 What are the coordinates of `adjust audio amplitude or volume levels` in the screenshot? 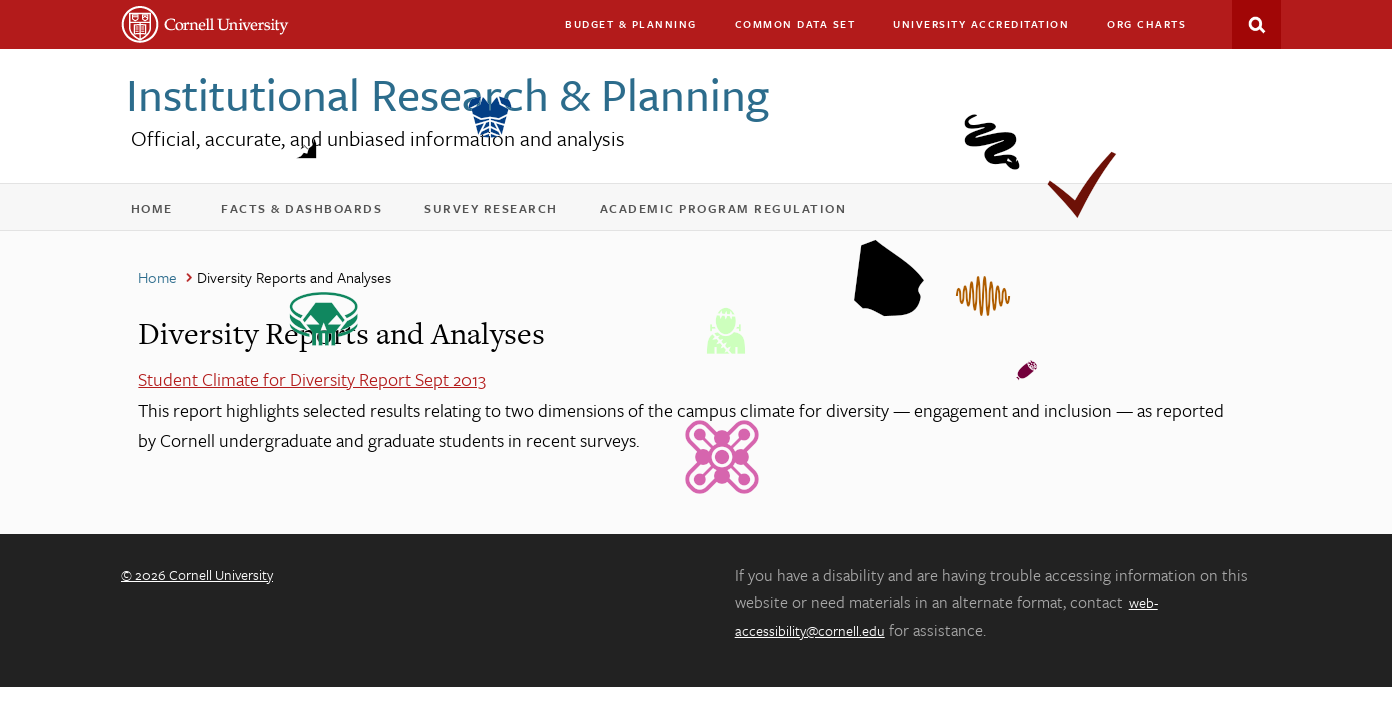 It's located at (983, 296).